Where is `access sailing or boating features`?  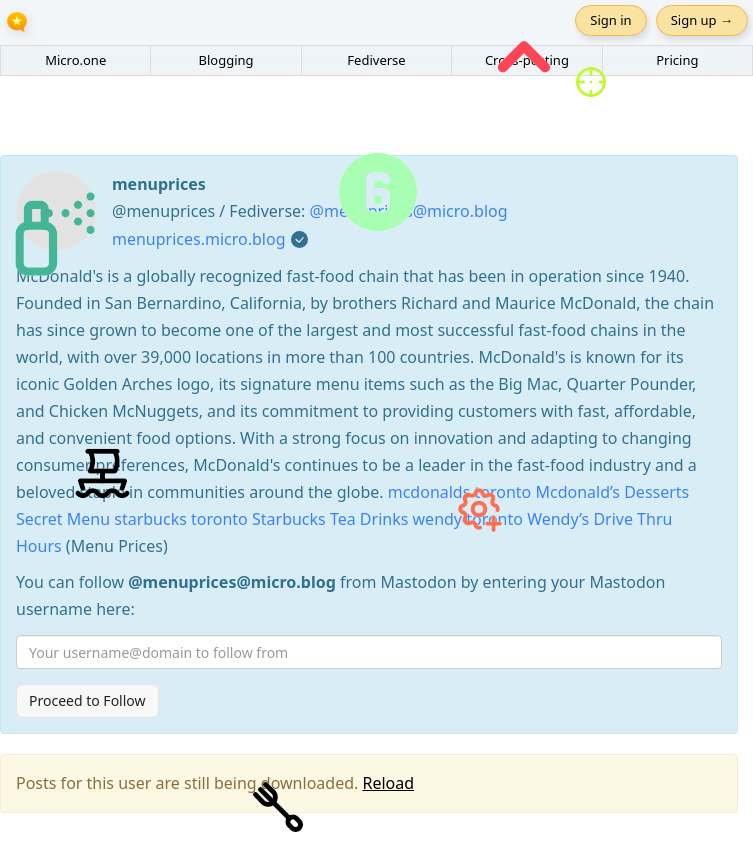 access sailing or boating features is located at coordinates (102, 473).